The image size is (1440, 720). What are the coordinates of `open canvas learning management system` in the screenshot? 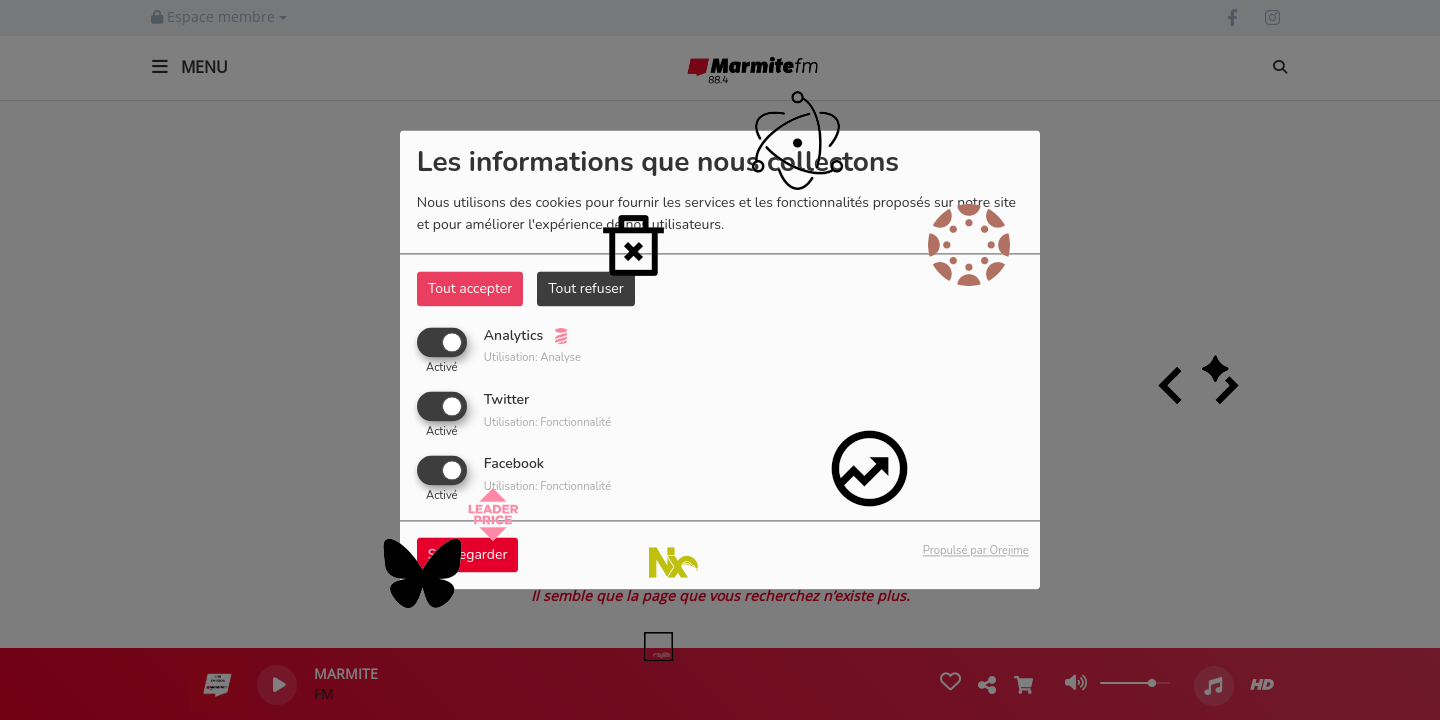 It's located at (969, 245).